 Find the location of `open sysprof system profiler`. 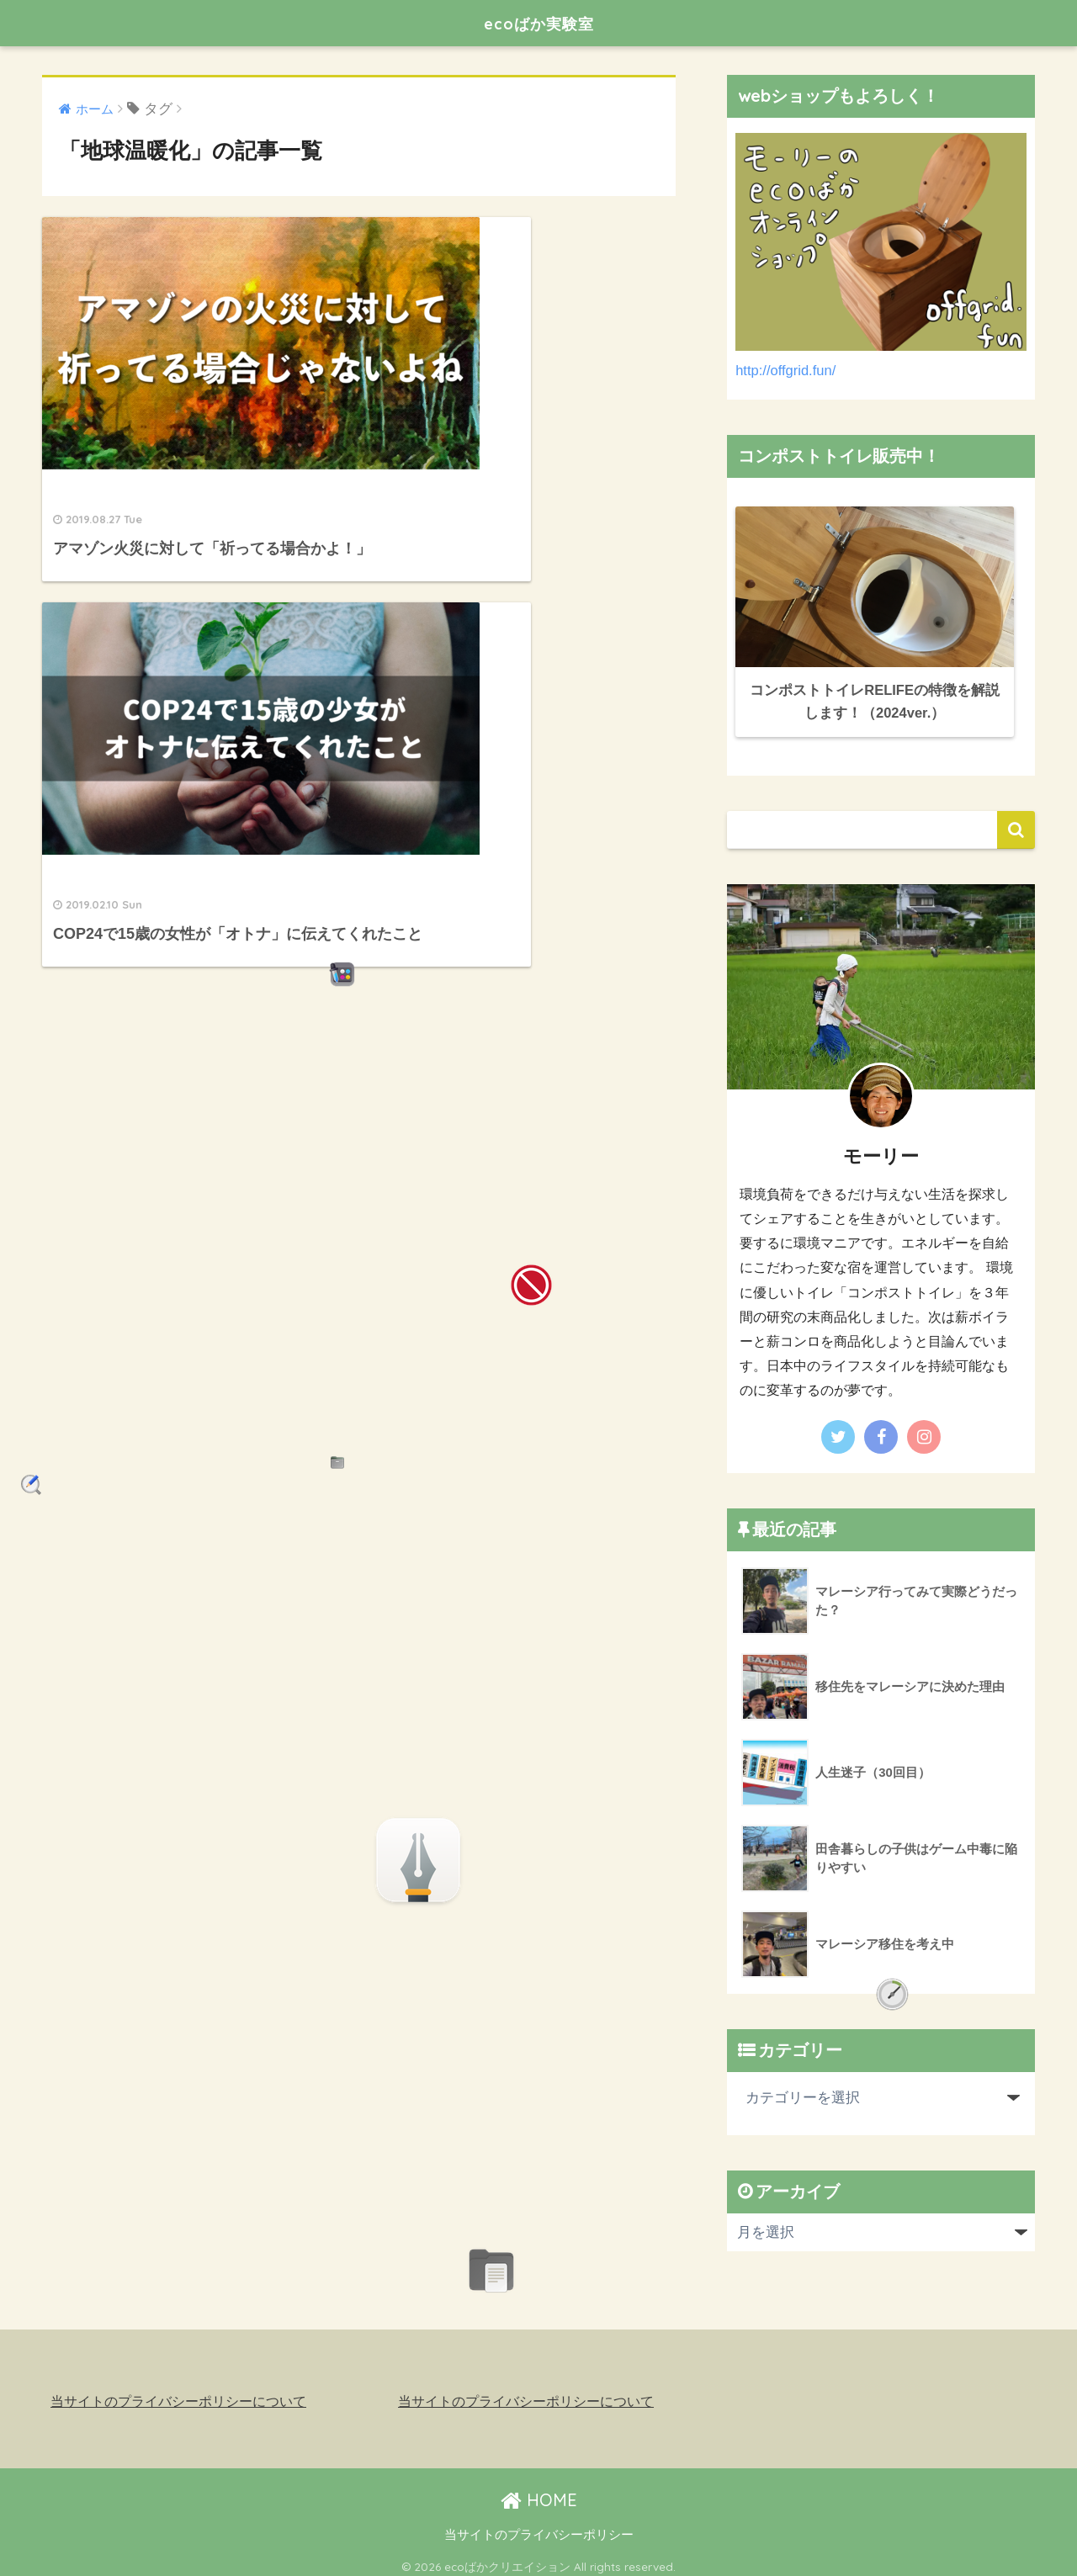

open sysprof system profiler is located at coordinates (892, 1994).